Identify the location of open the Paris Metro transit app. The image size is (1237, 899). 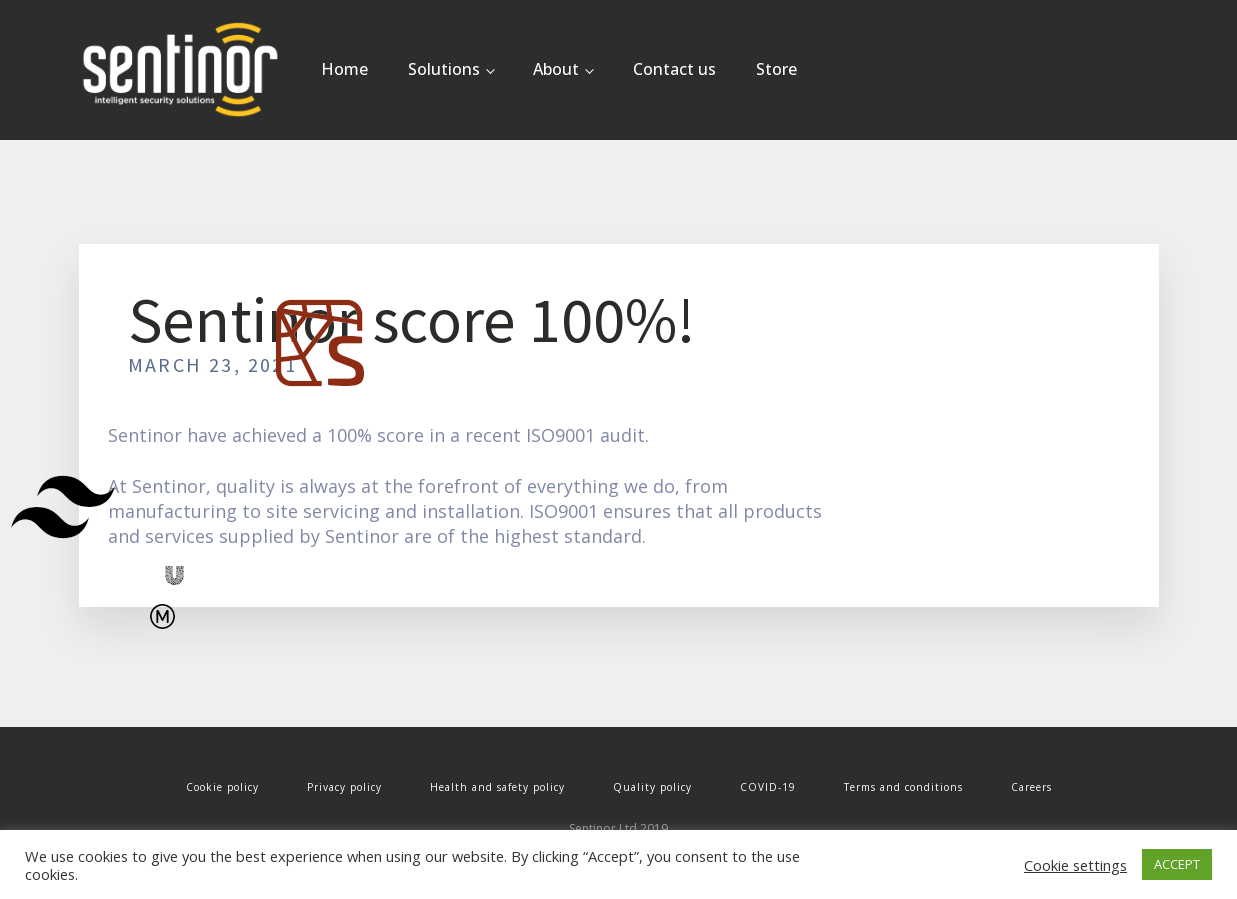
(162, 616).